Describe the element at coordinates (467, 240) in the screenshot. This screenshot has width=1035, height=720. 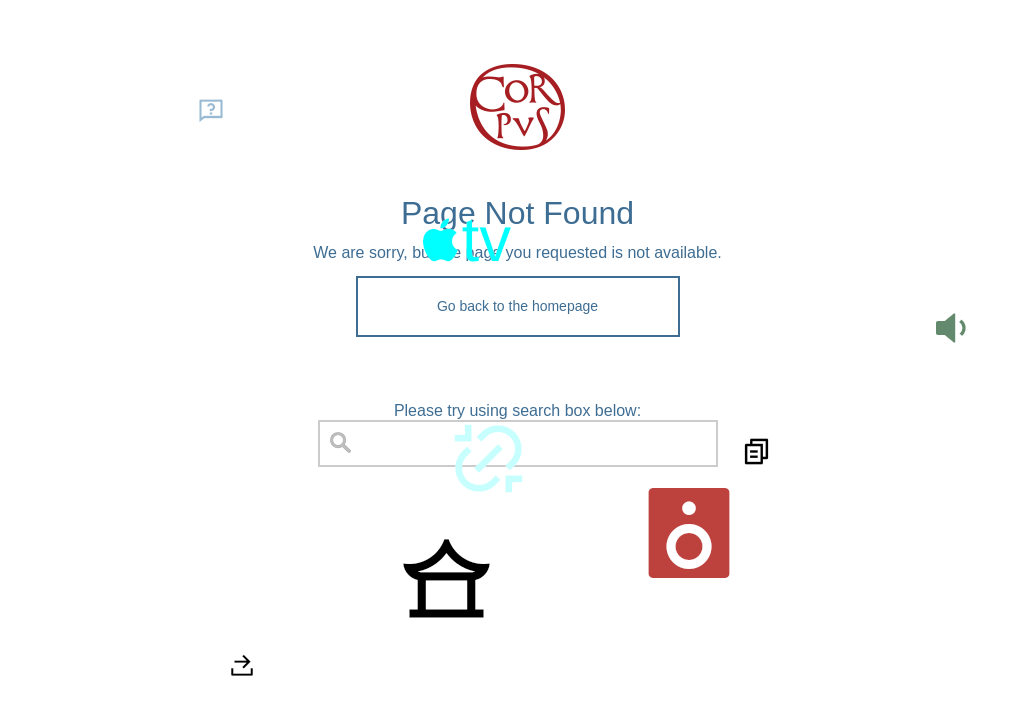
I see `open the Apple TV app` at that location.